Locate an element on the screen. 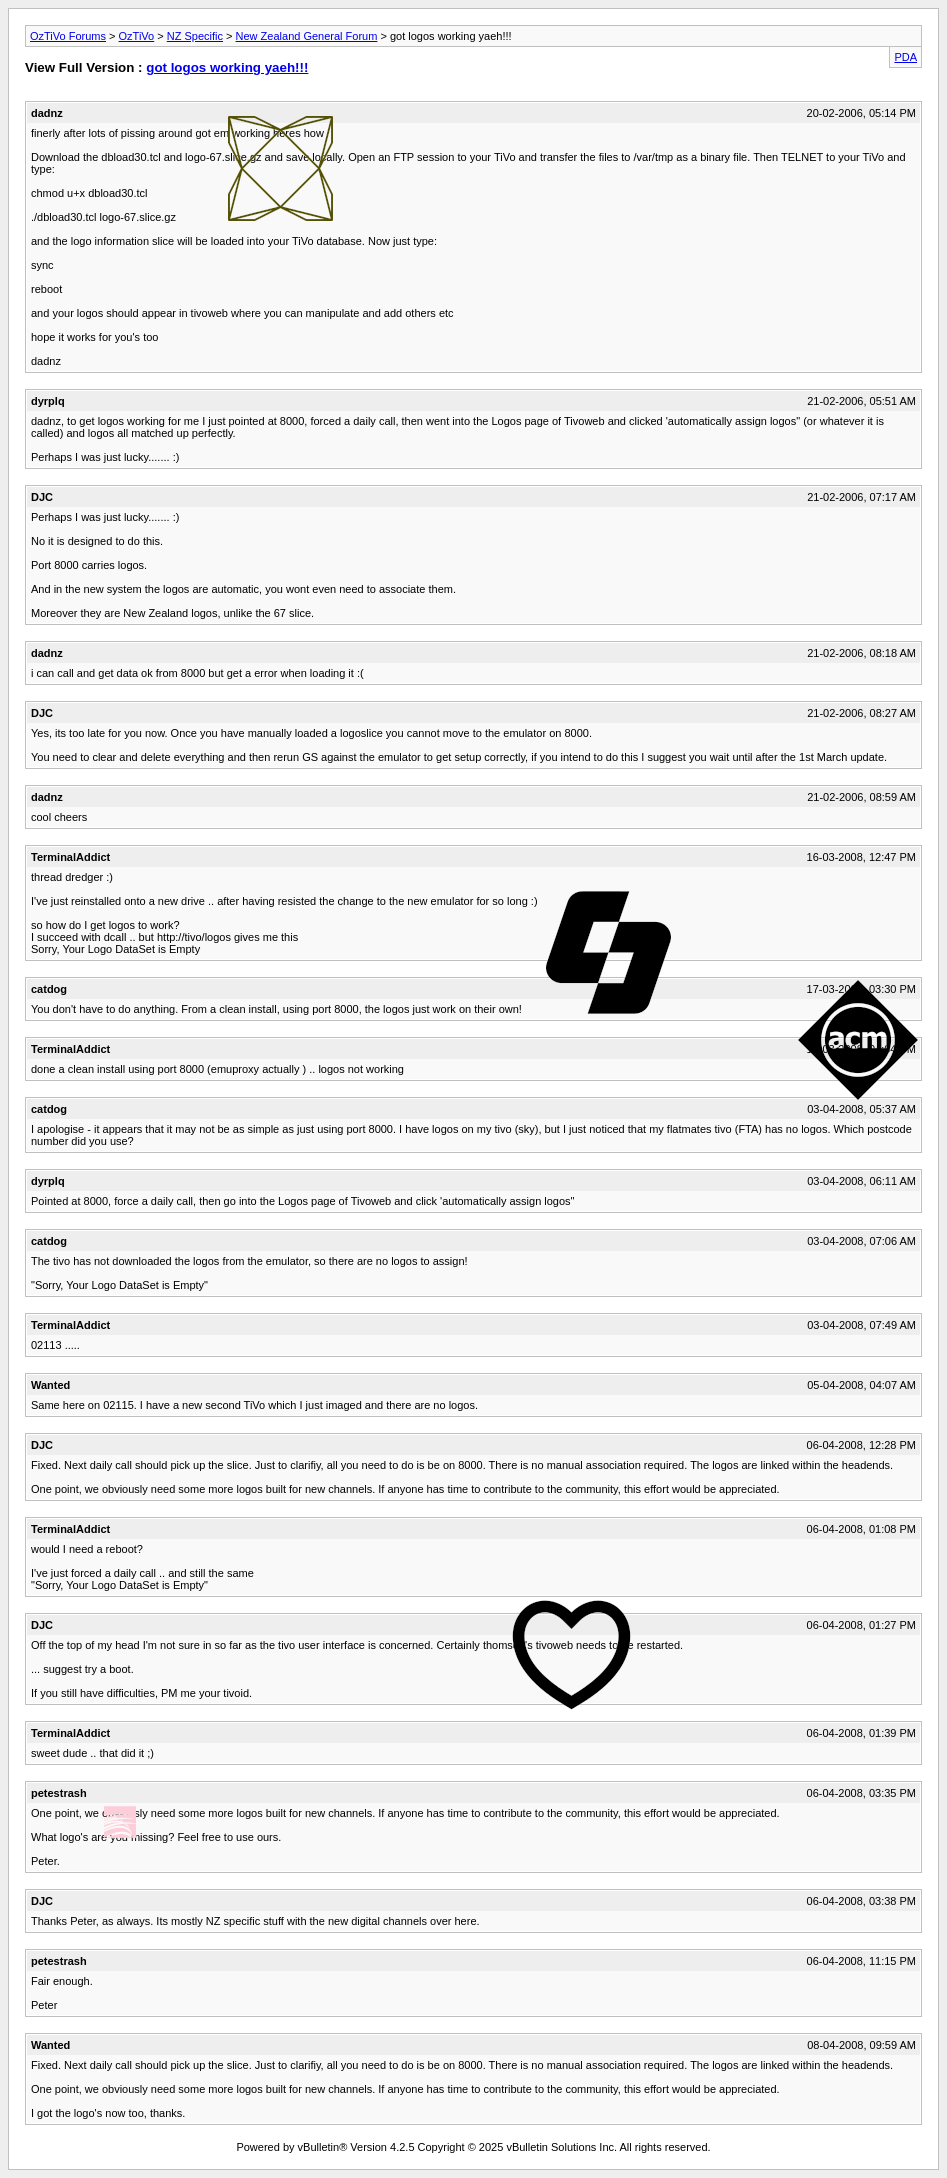 Image resolution: width=947 pixels, height=2178 pixels. association for computing machinery logo is located at coordinates (858, 1040).